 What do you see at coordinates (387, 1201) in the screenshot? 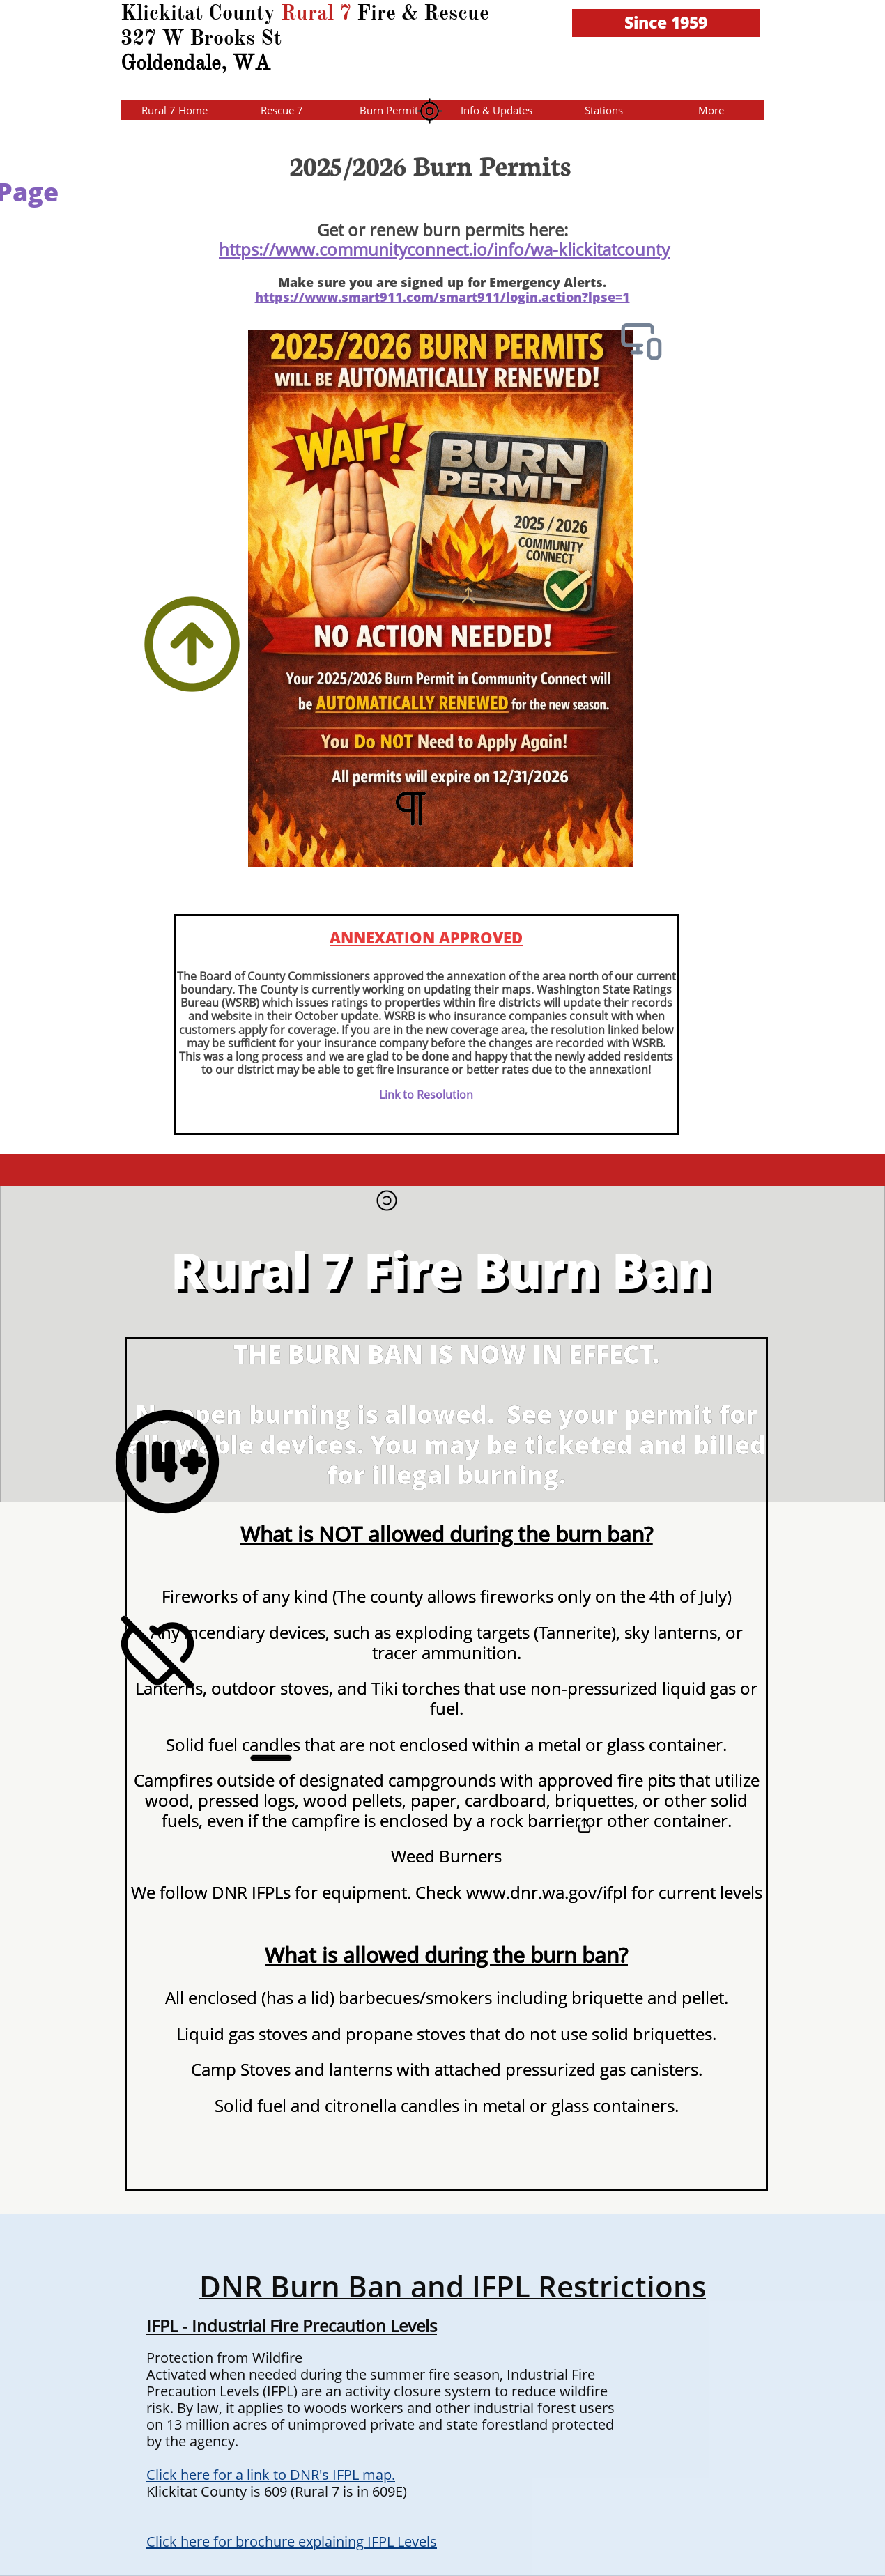
I see `indicates copyleft licensing status` at bounding box center [387, 1201].